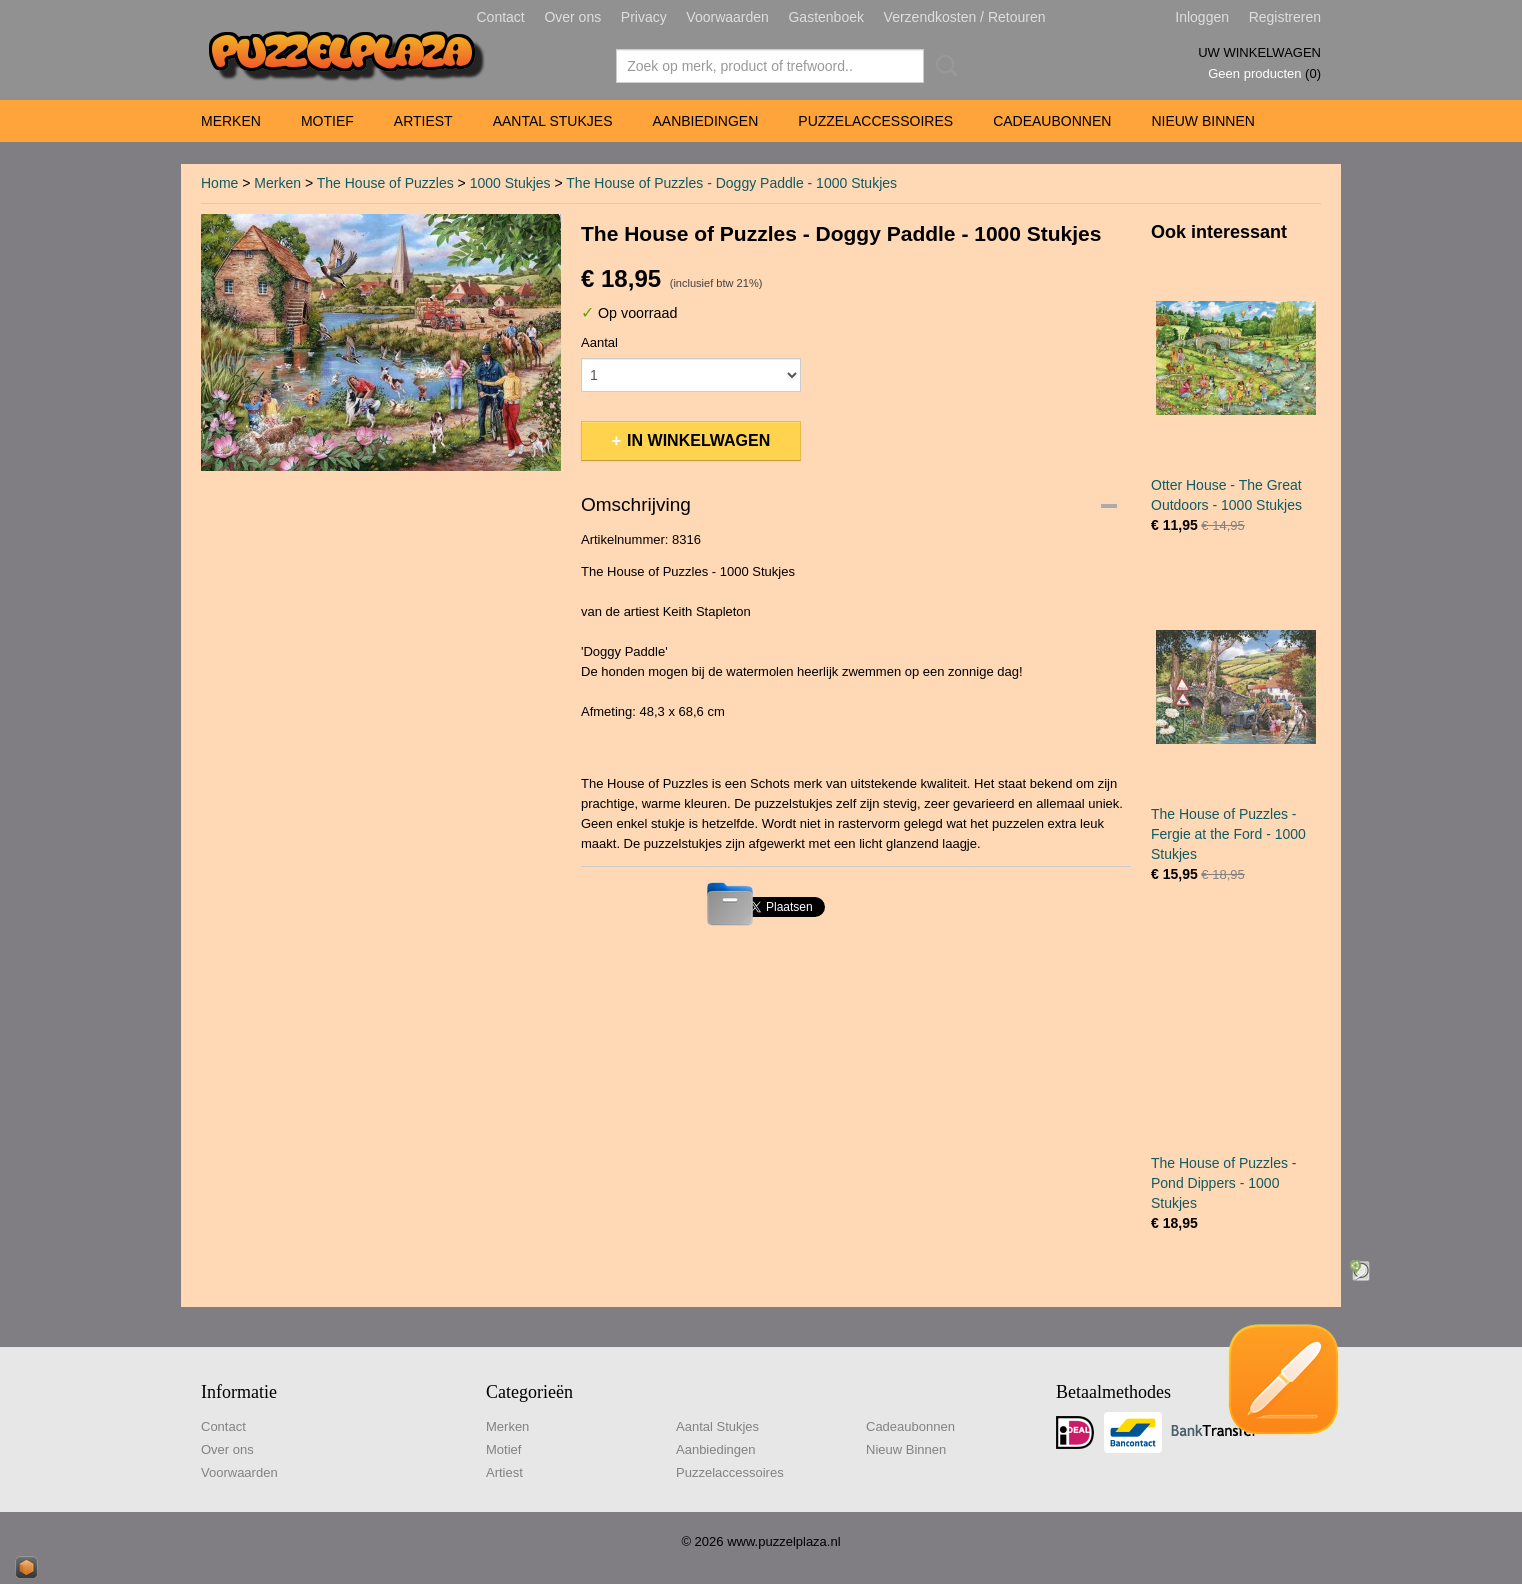 This screenshot has height=1584, width=1522. I want to click on launch the ubiquity installer for ubuntu, so click(1361, 1271).